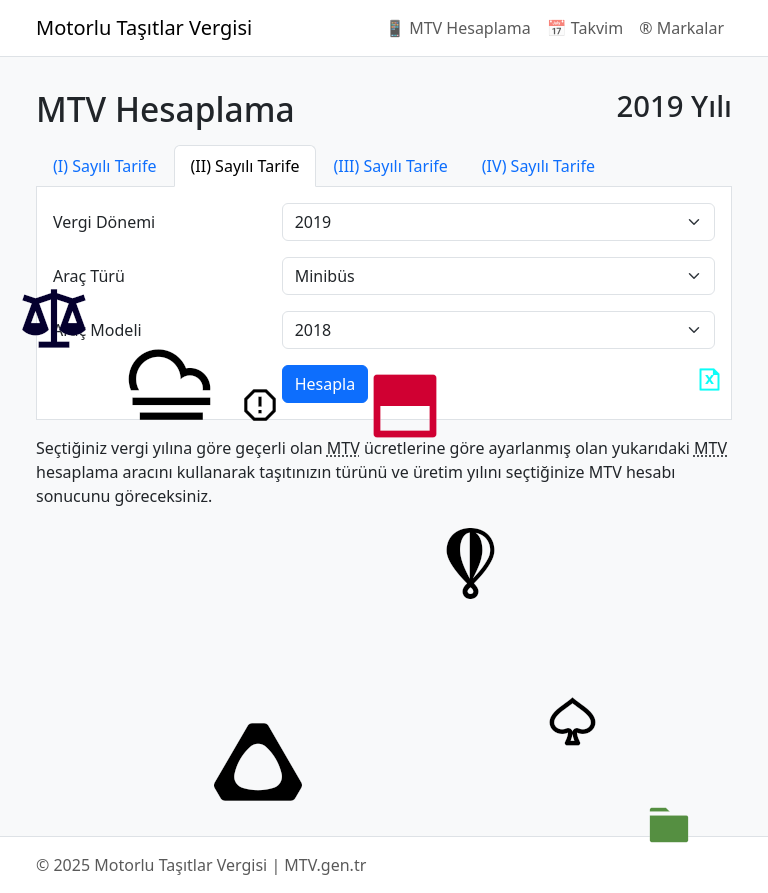 The width and height of the screenshot is (768, 893). I want to click on spade suit symbol for card games, so click(572, 722).